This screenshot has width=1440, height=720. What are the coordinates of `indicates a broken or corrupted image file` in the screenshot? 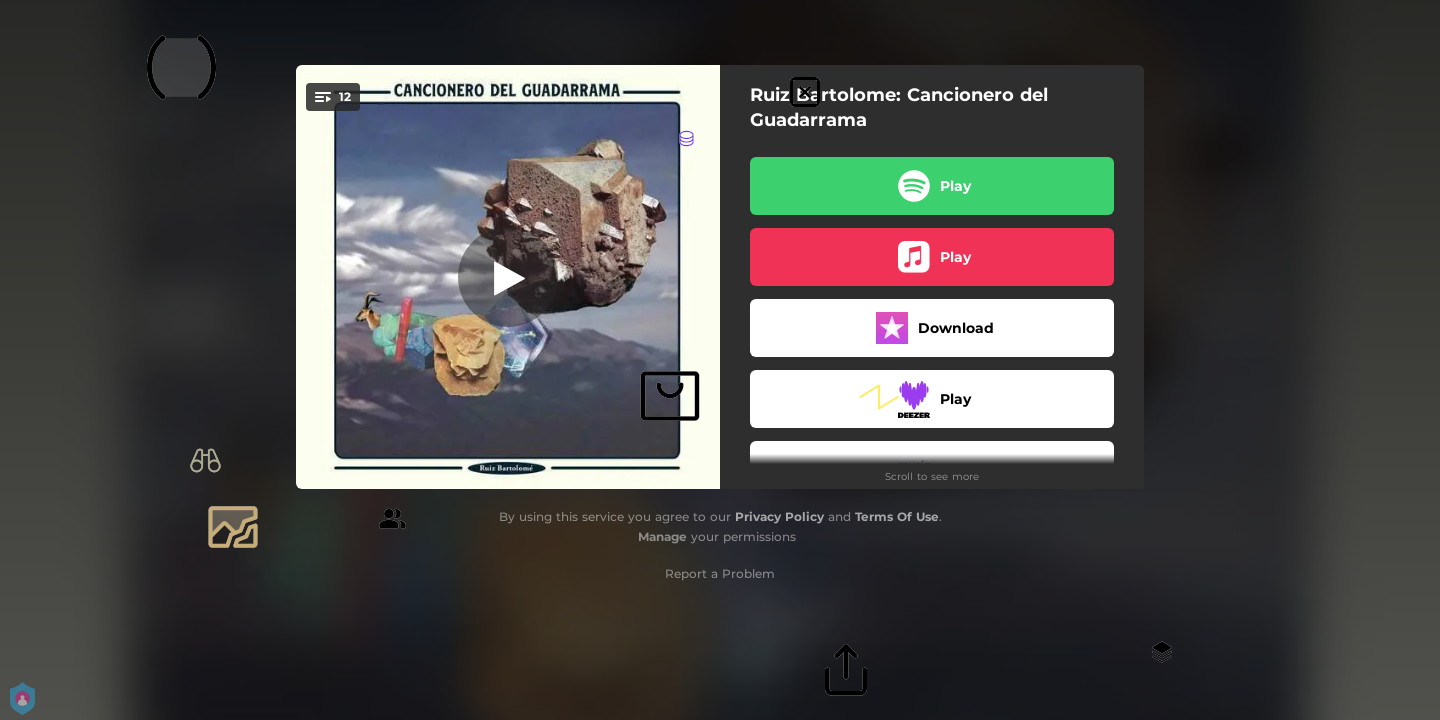 It's located at (233, 527).